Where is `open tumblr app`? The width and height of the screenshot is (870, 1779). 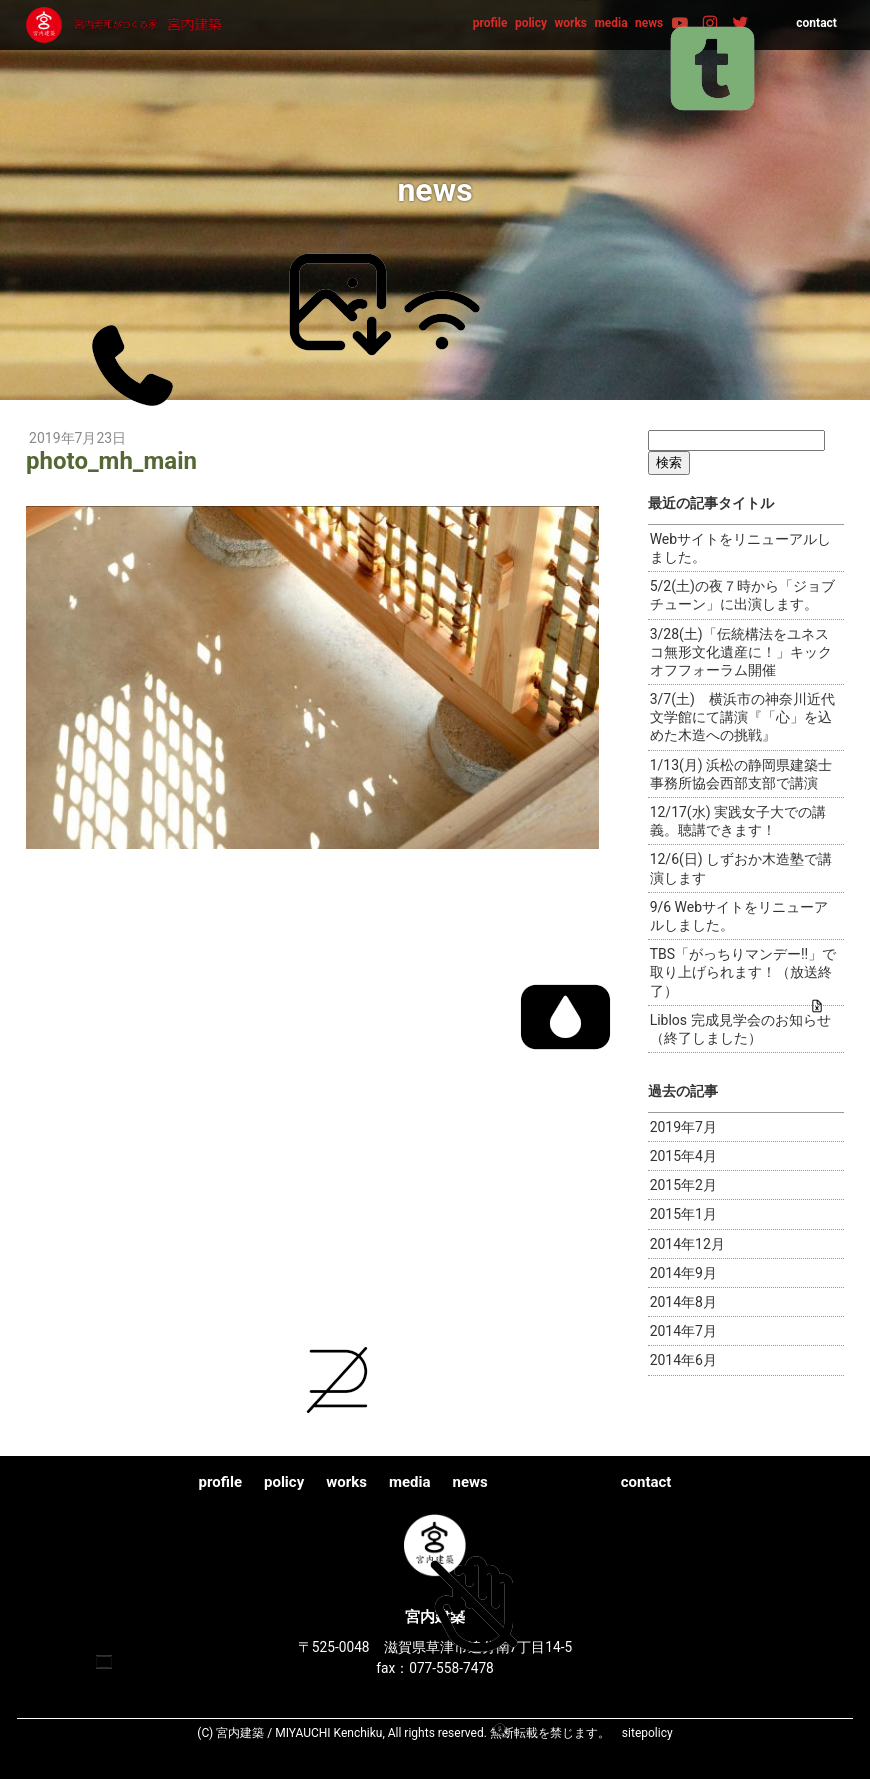 open tumblr app is located at coordinates (712, 68).